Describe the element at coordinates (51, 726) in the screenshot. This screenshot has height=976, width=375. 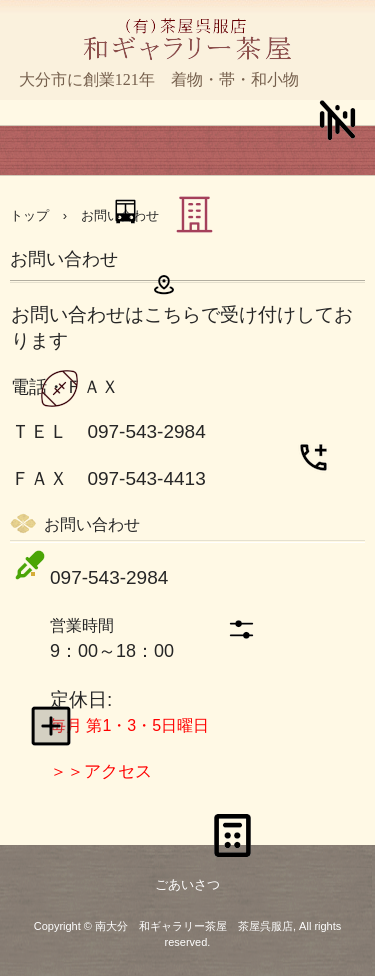
I see `add a new item or entry` at that location.